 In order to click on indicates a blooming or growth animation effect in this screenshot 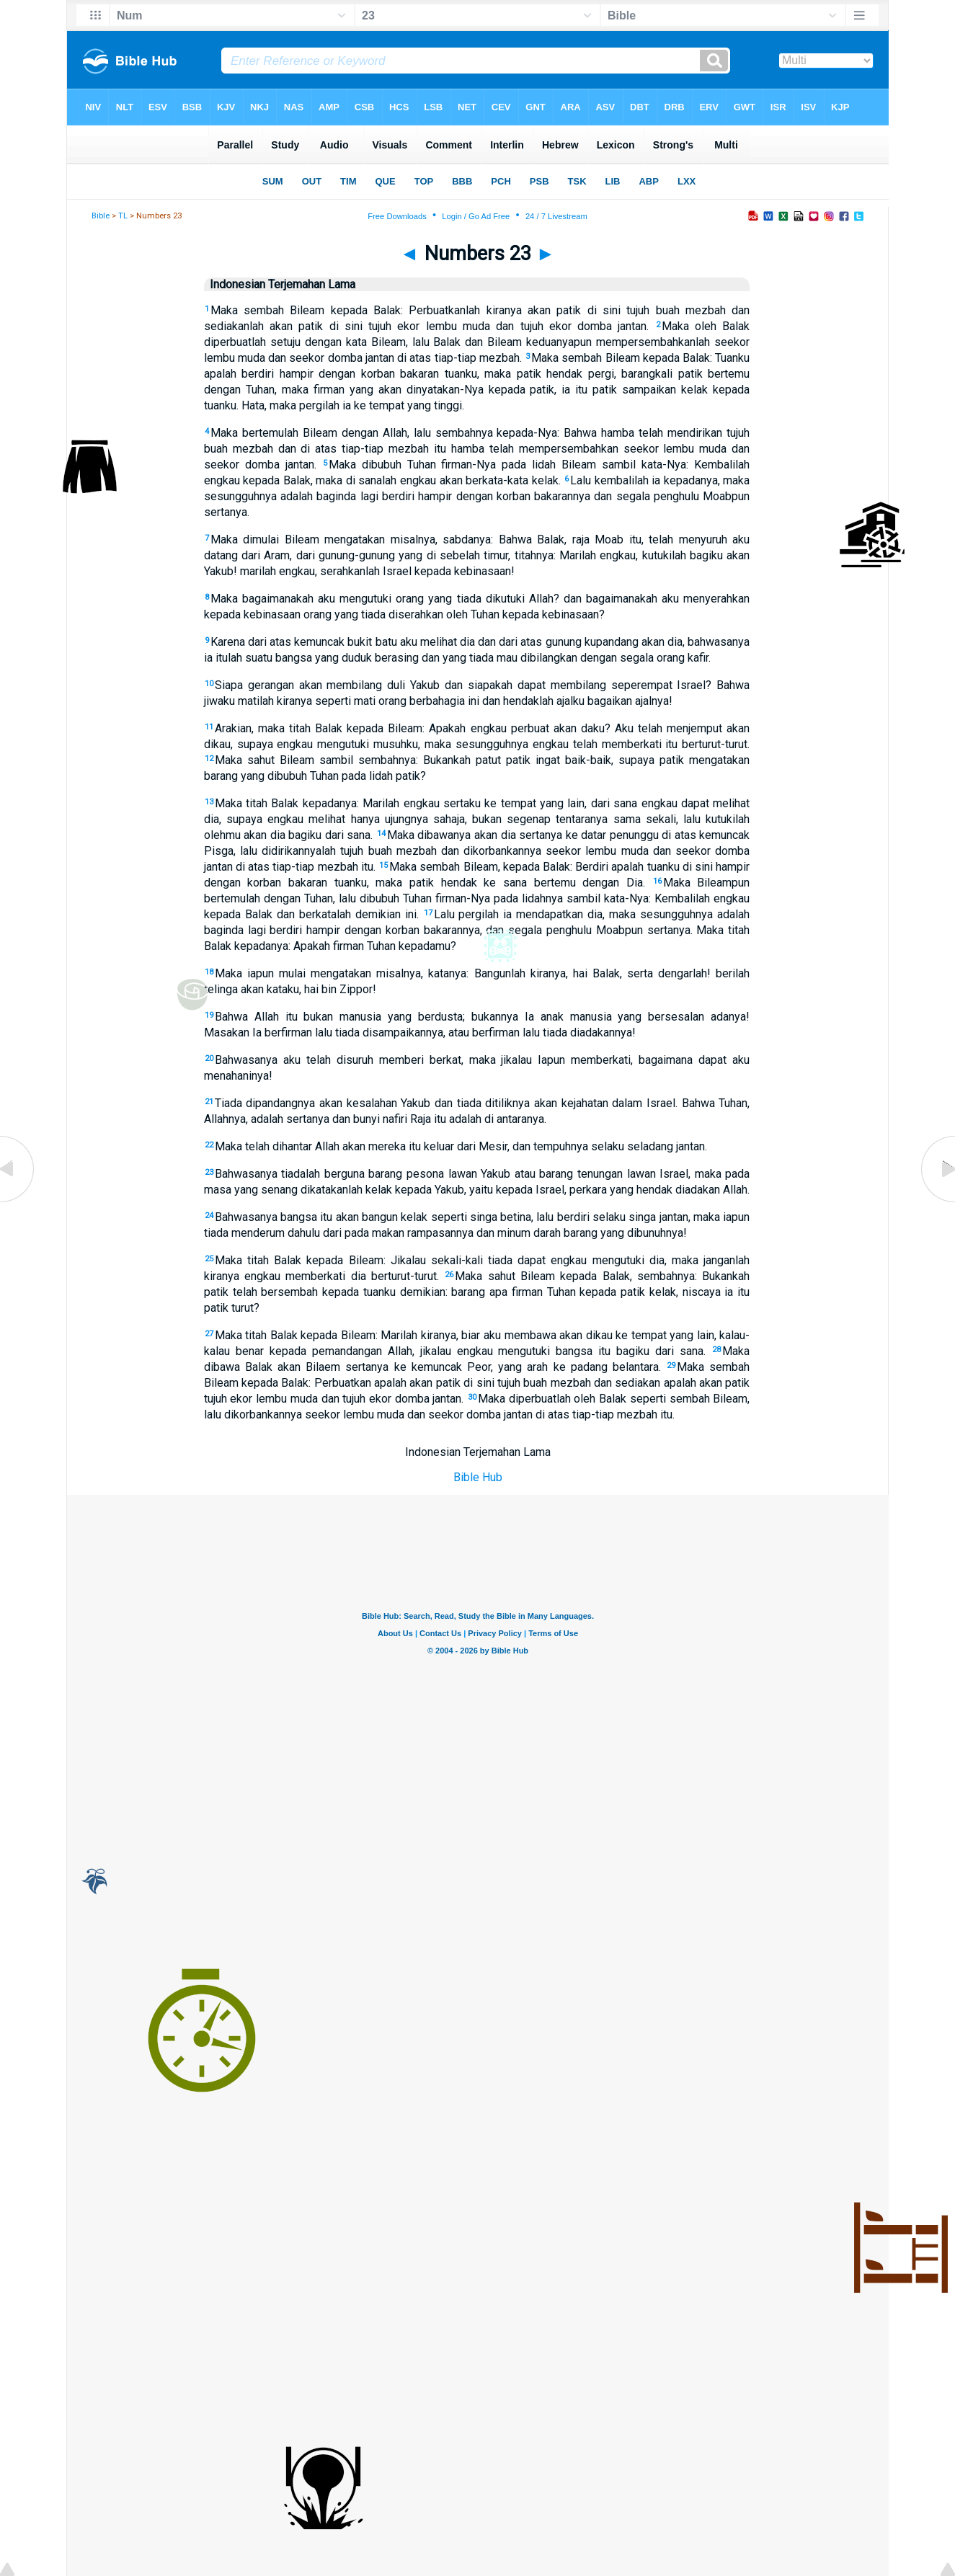, I will do `click(192, 994)`.